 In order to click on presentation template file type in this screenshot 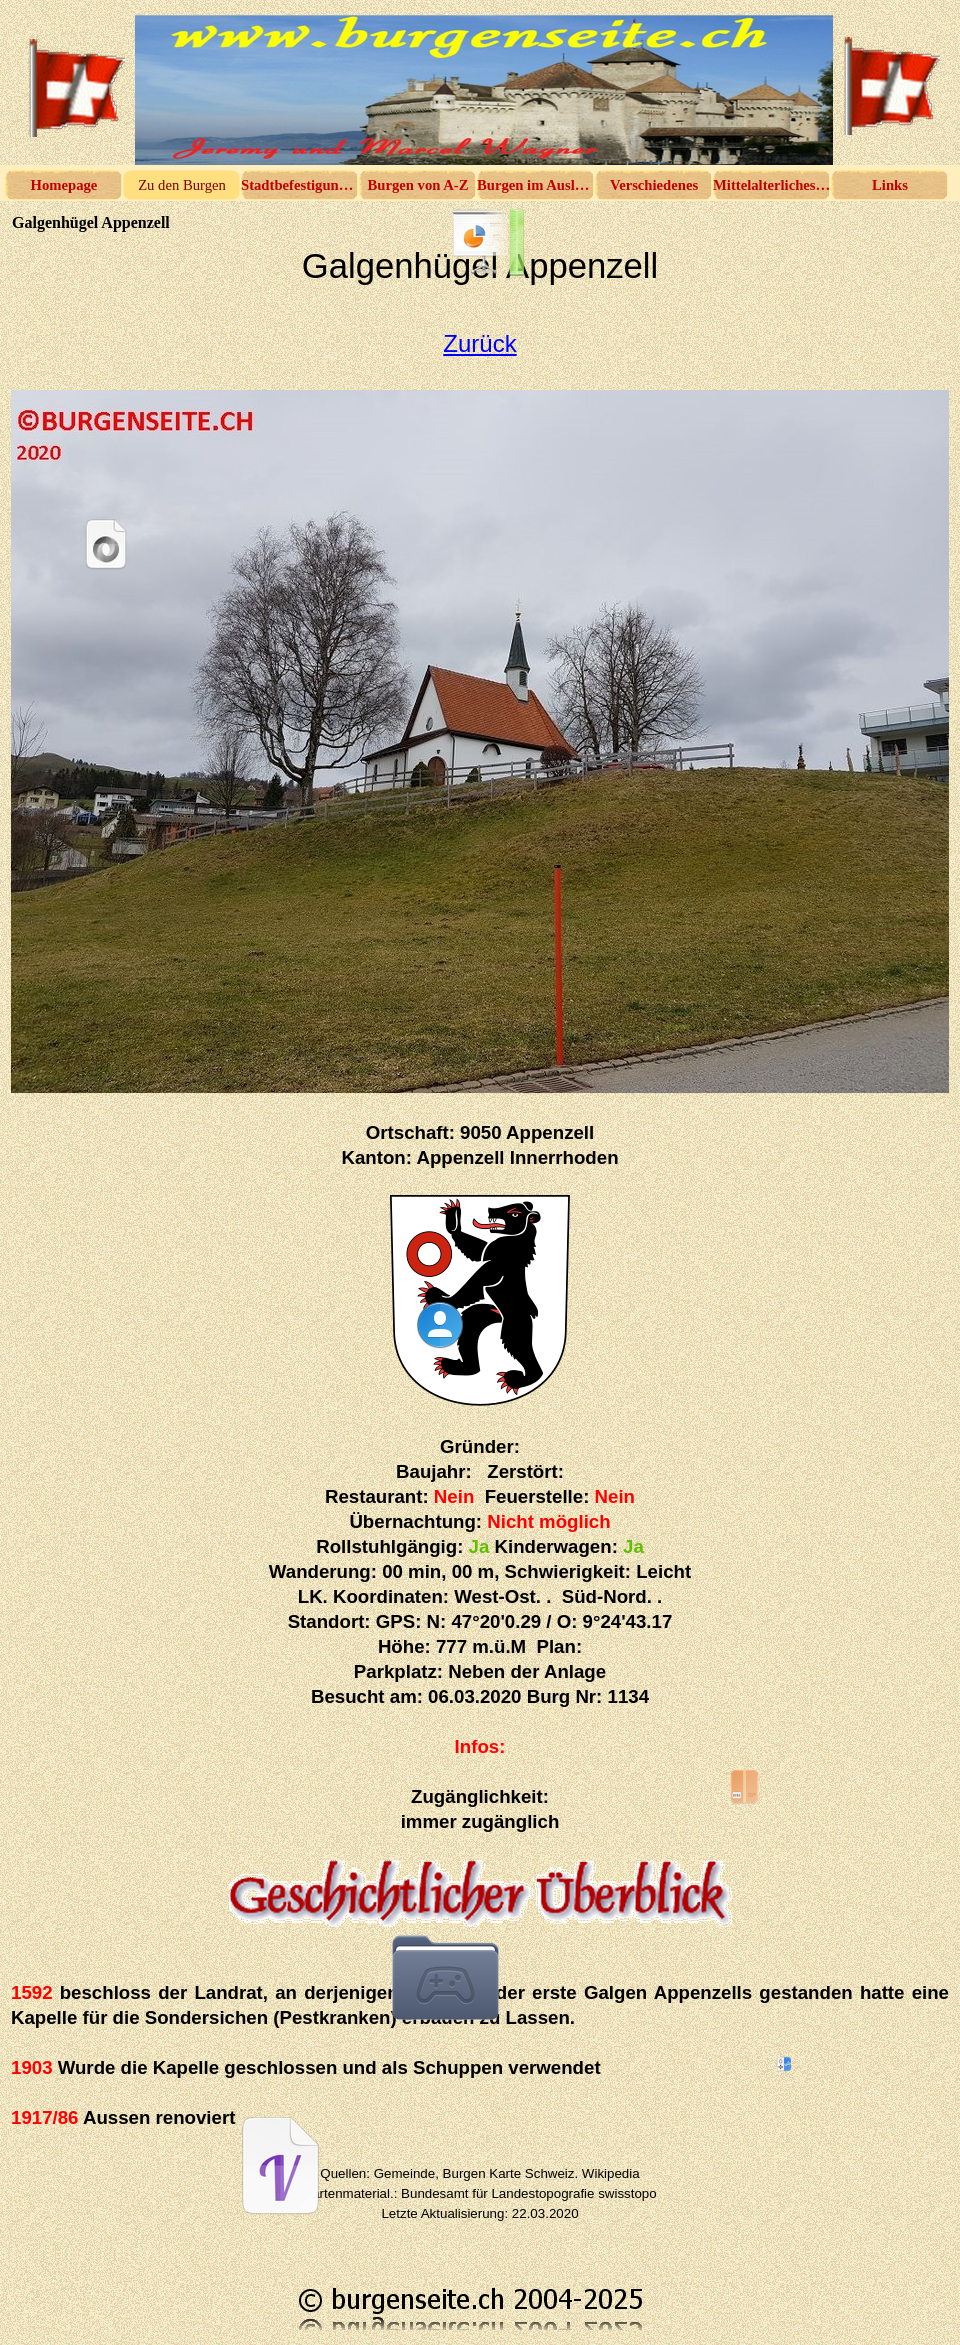, I will do `click(487, 240)`.